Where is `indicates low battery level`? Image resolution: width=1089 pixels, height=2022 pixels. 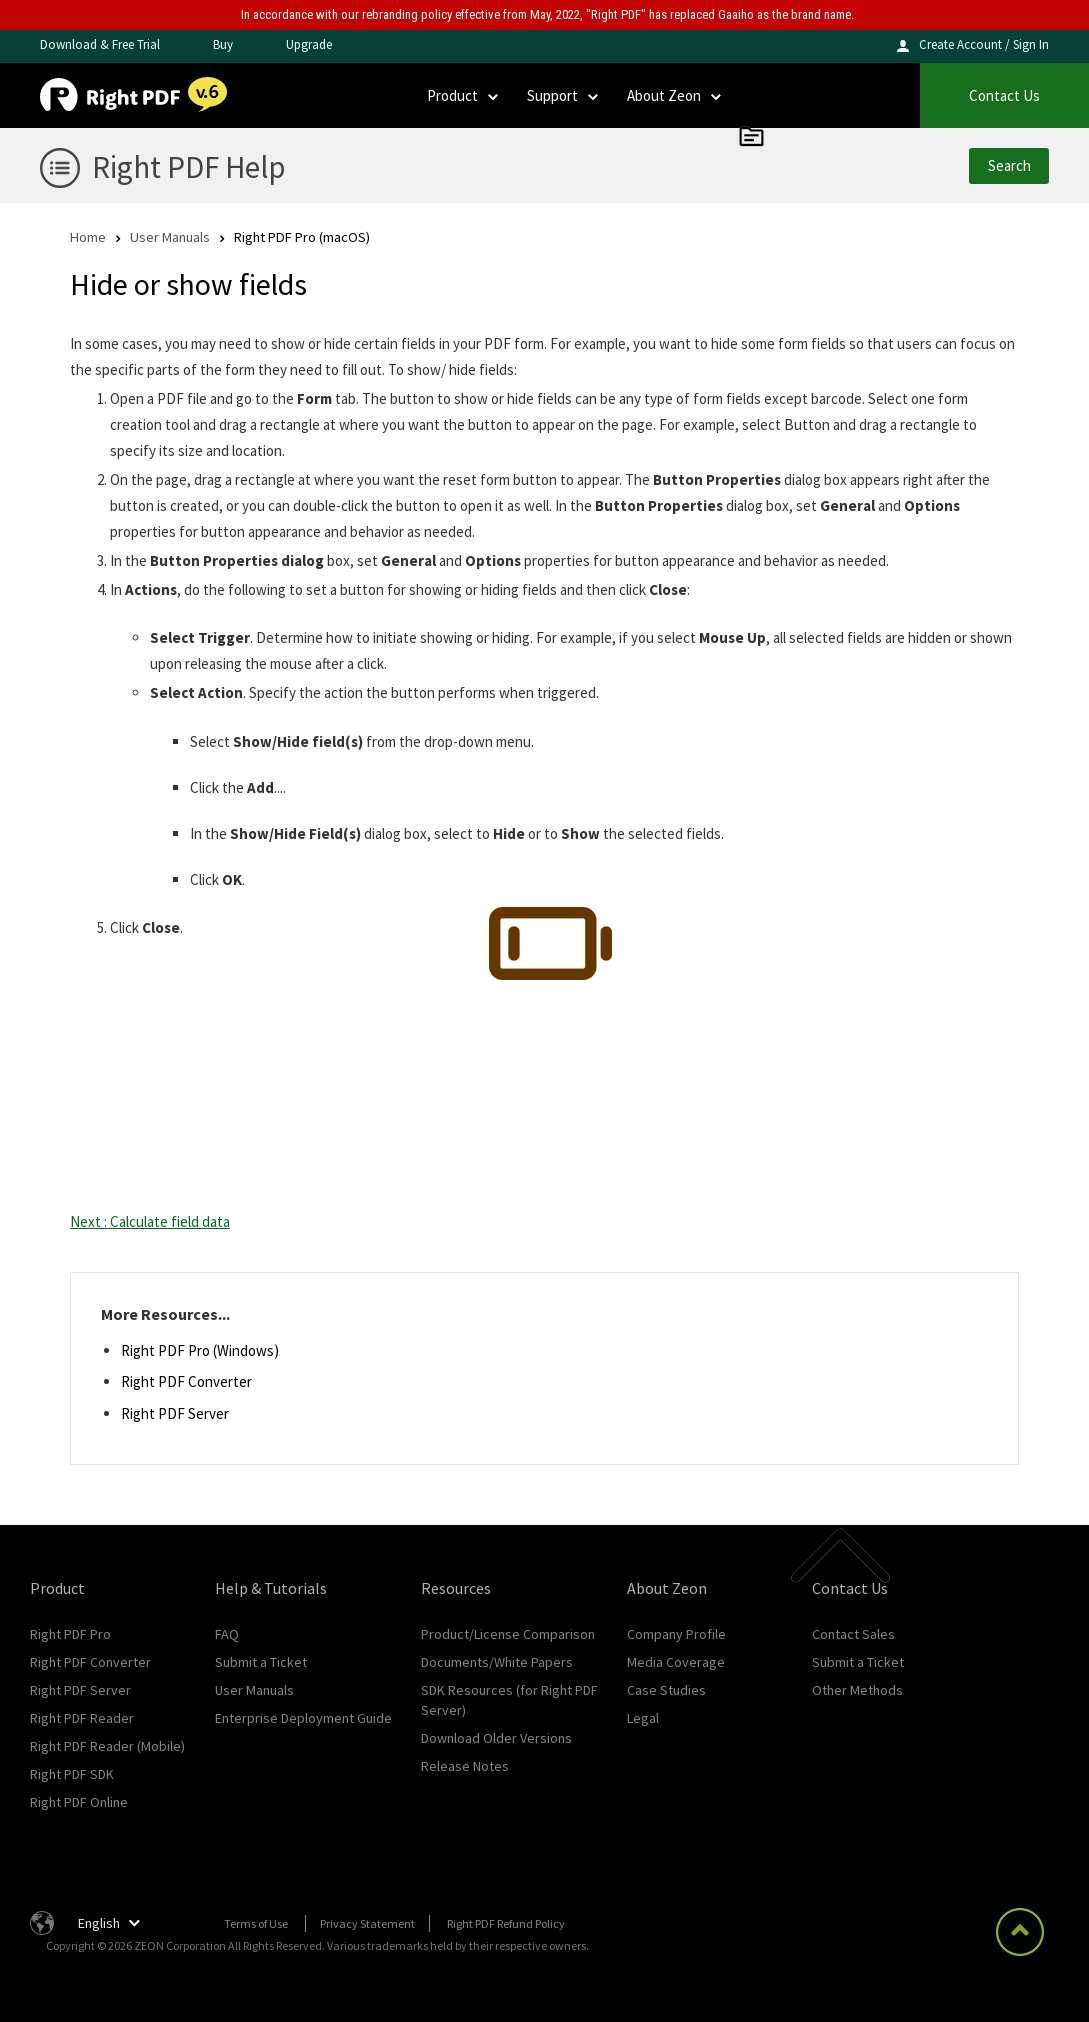
indicates low battery level is located at coordinates (550, 943).